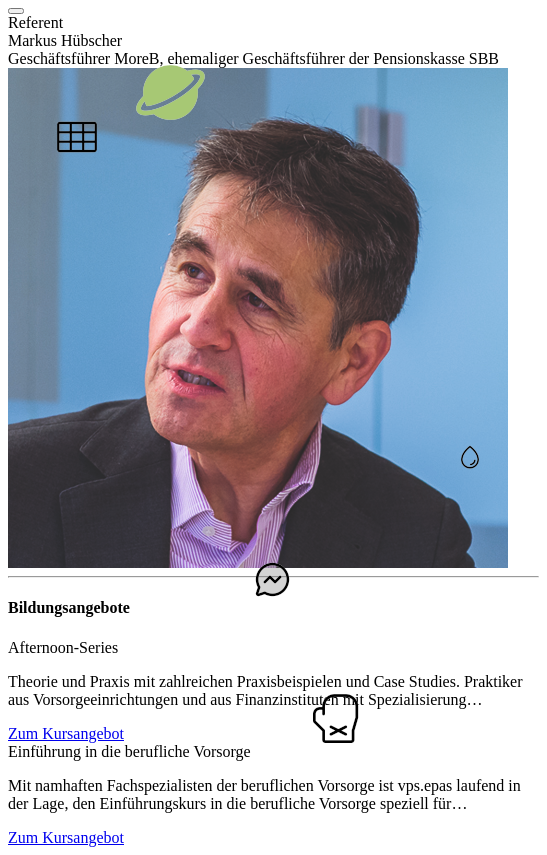 This screenshot has width=547, height=855. What do you see at coordinates (336, 719) in the screenshot?
I see `access boxing or combat sports content` at bounding box center [336, 719].